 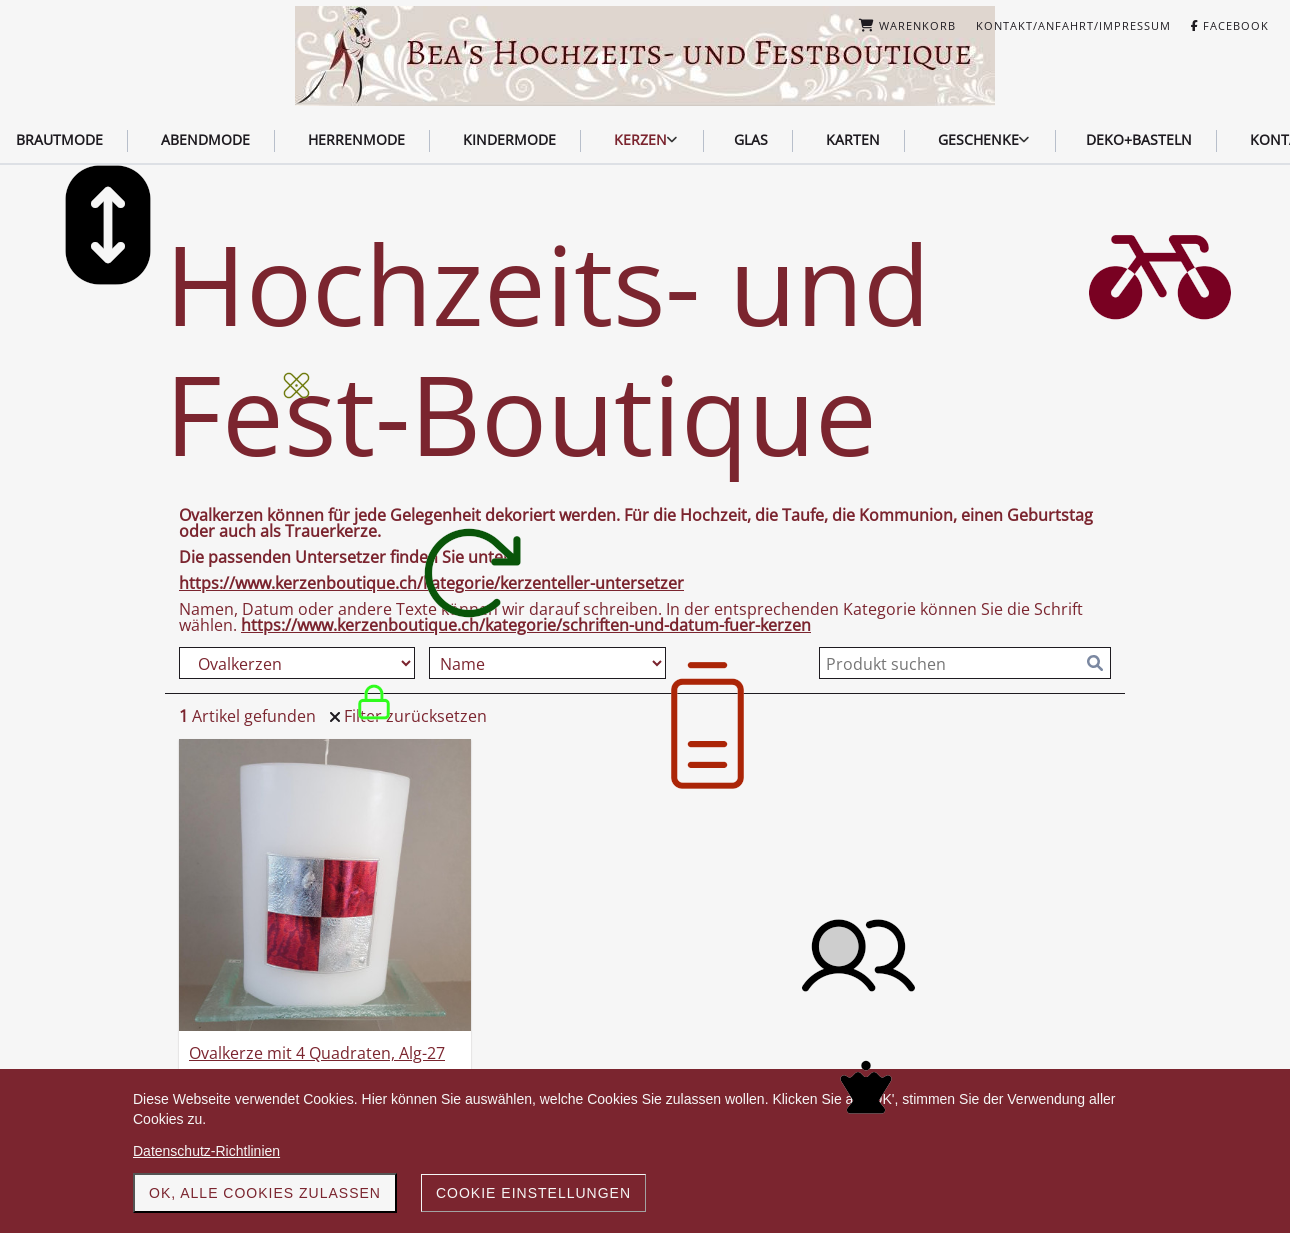 What do you see at coordinates (469, 573) in the screenshot?
I see `refresh or reload content` at bounding box center [469, 573].